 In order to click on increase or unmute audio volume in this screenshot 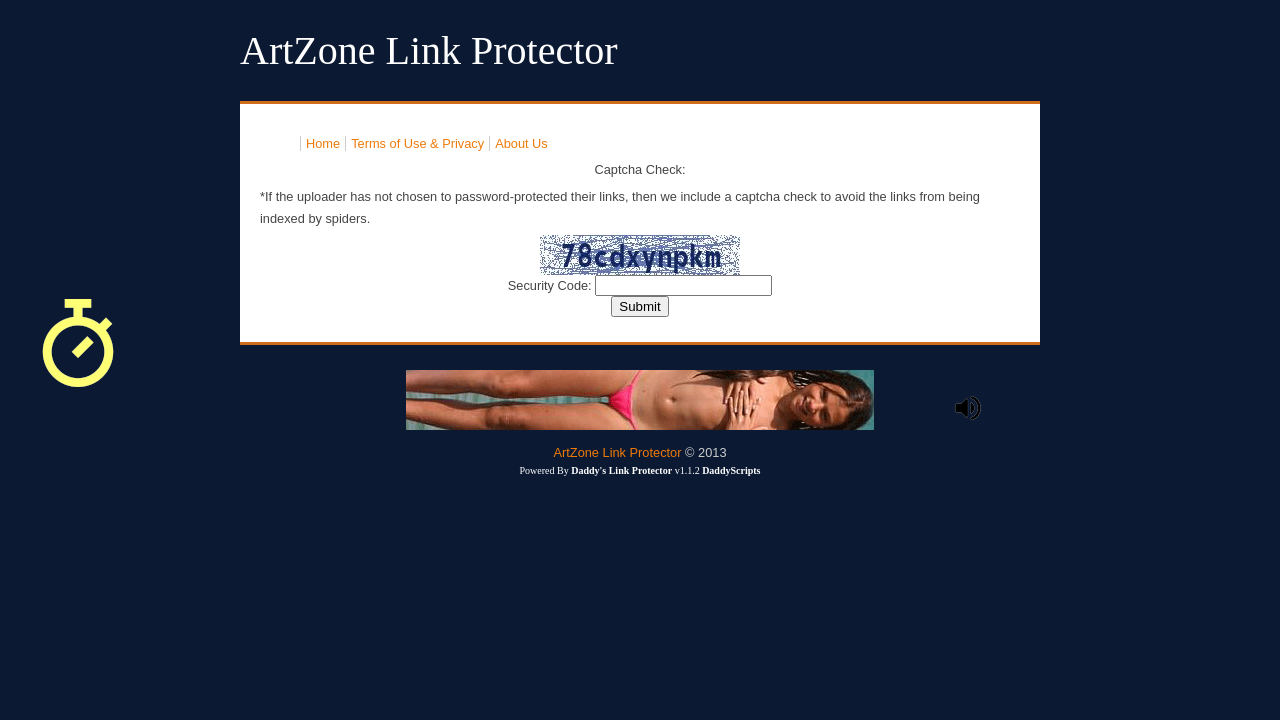, I will do `click(968, 408)`.